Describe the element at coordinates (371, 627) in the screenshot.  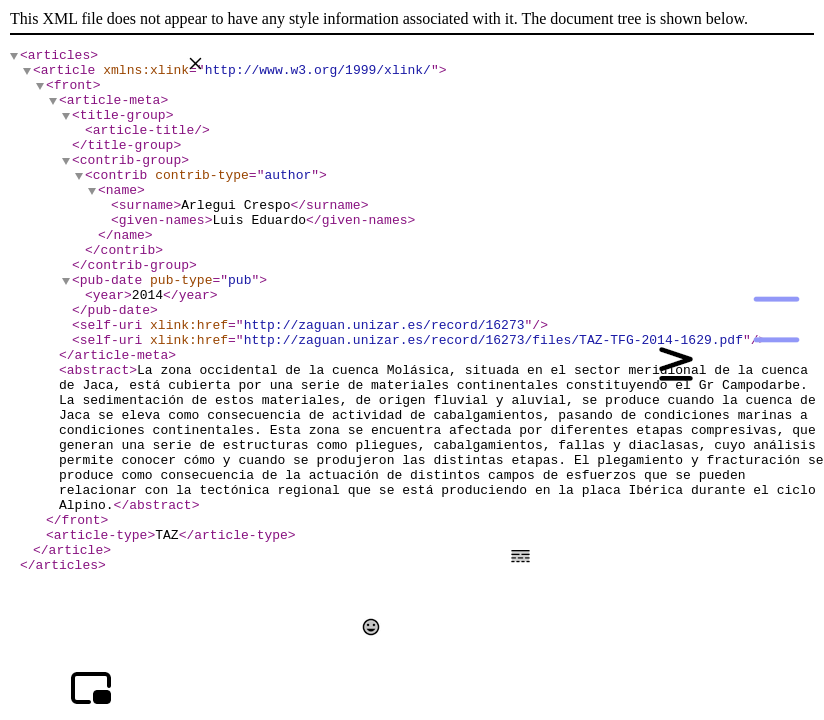
I see `tag people in a photo` at that location.